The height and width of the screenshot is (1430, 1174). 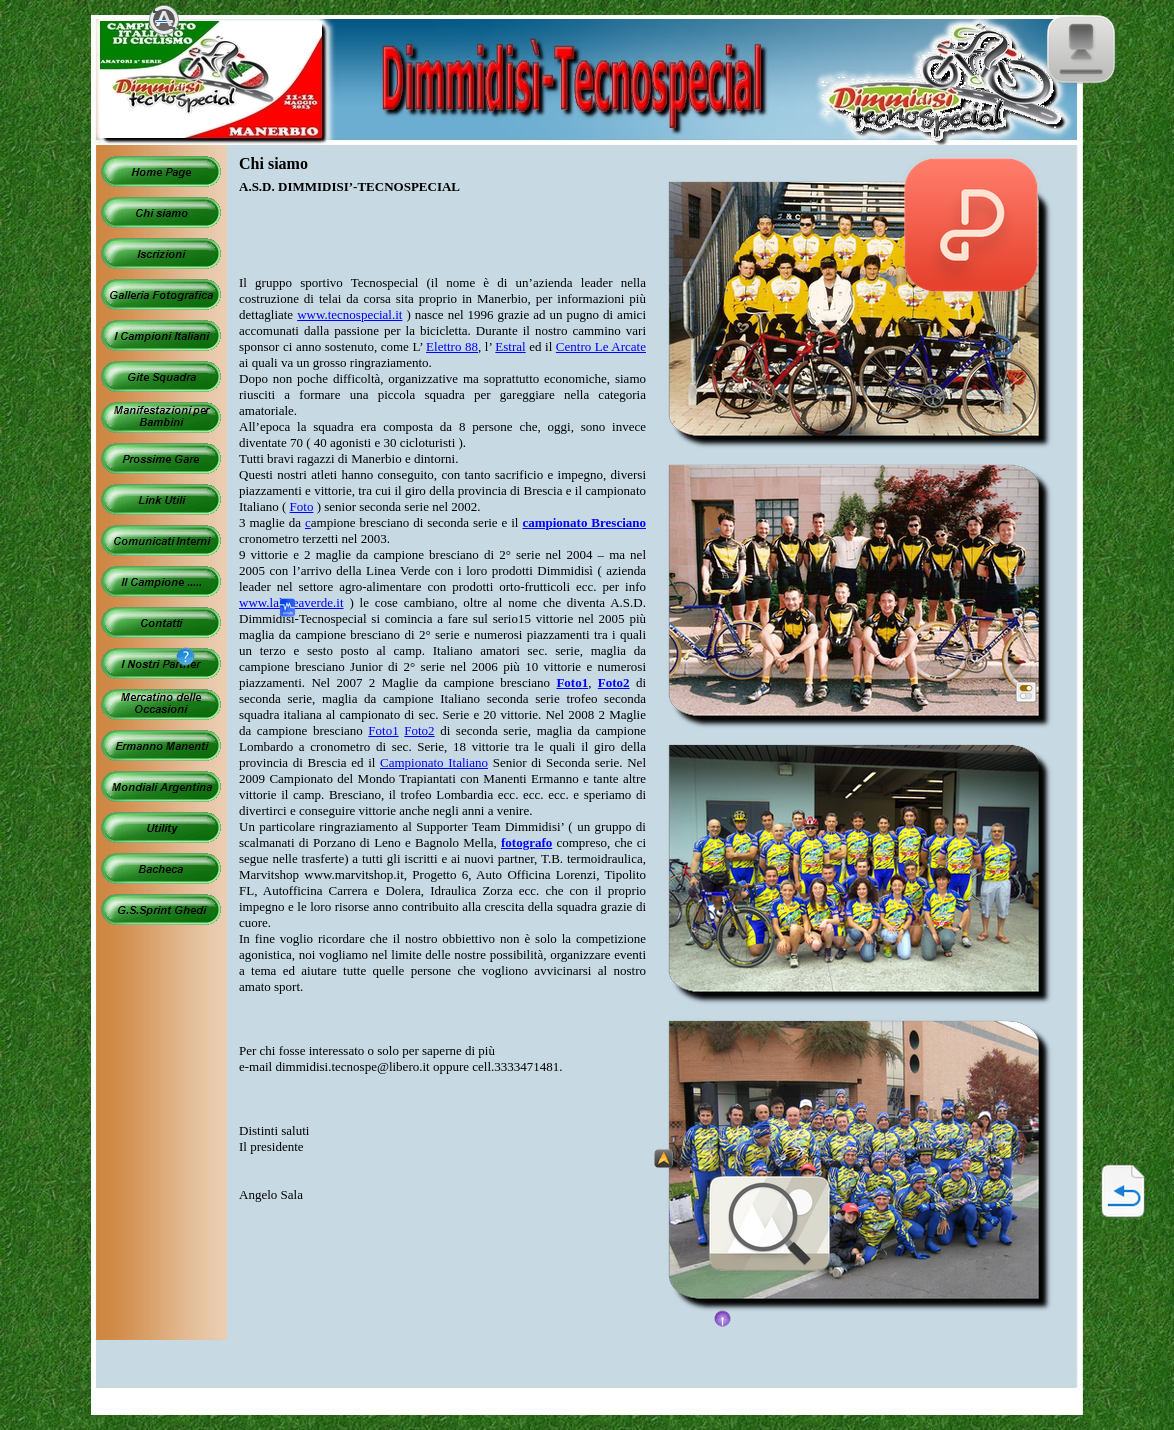 I want to click on open akira vector graphics editor, so click(x=663, y=1158).